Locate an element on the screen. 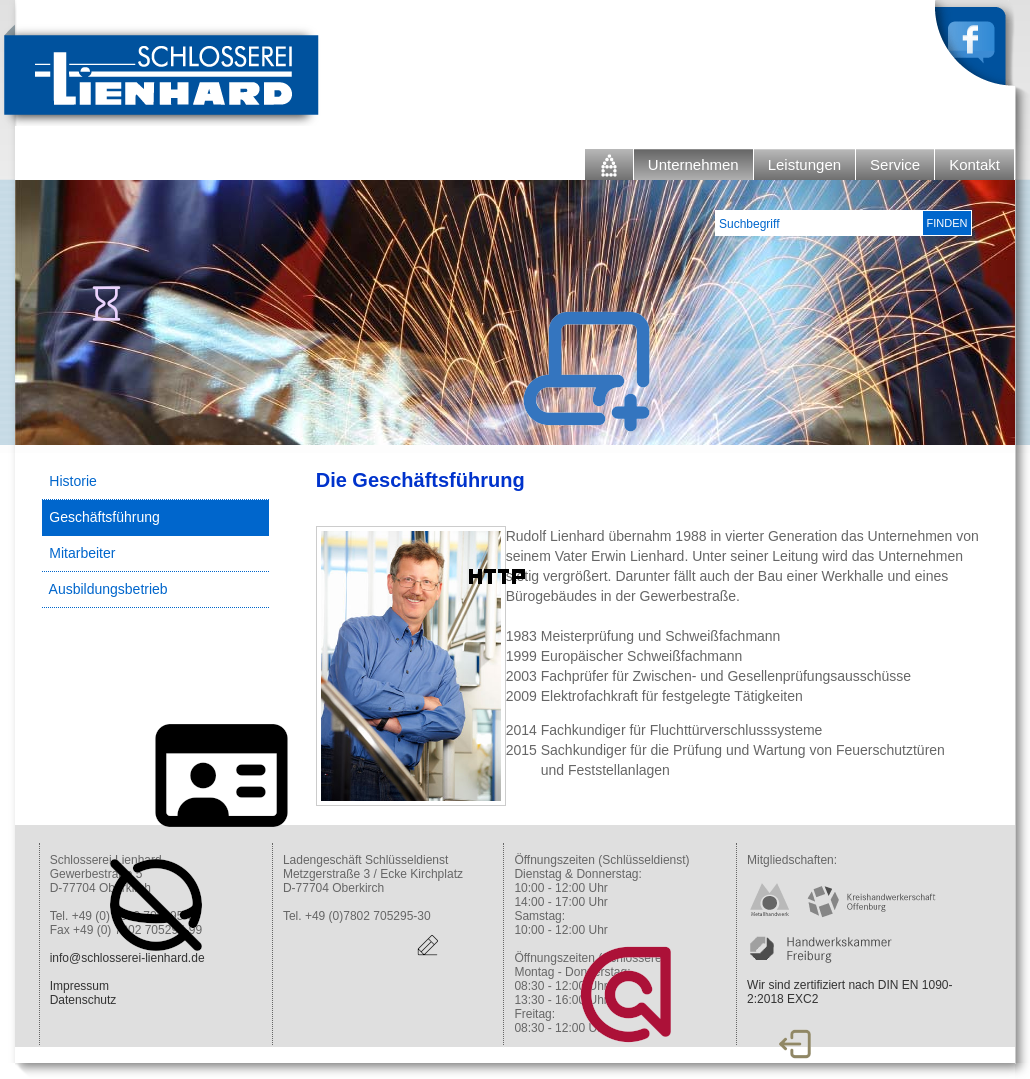 The height and width of the screenshot is (1079, 1030). indicates a process is in progress or loading is located at coordinates (106, 303).